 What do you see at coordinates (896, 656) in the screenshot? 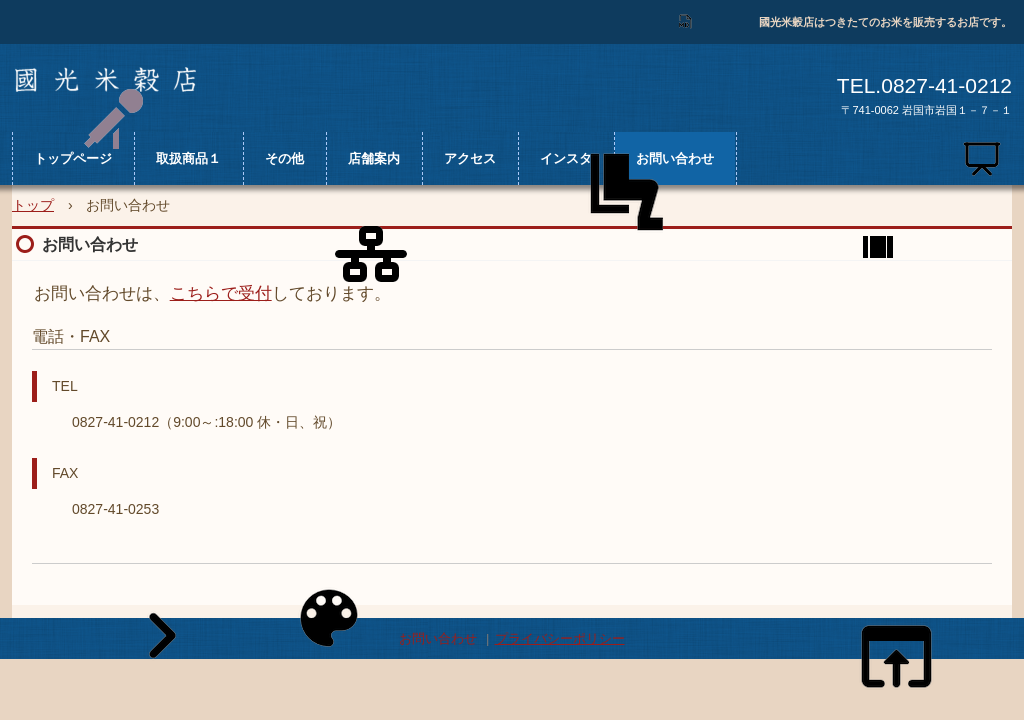
I see `open link in browser` at bounding box center [896, 656].